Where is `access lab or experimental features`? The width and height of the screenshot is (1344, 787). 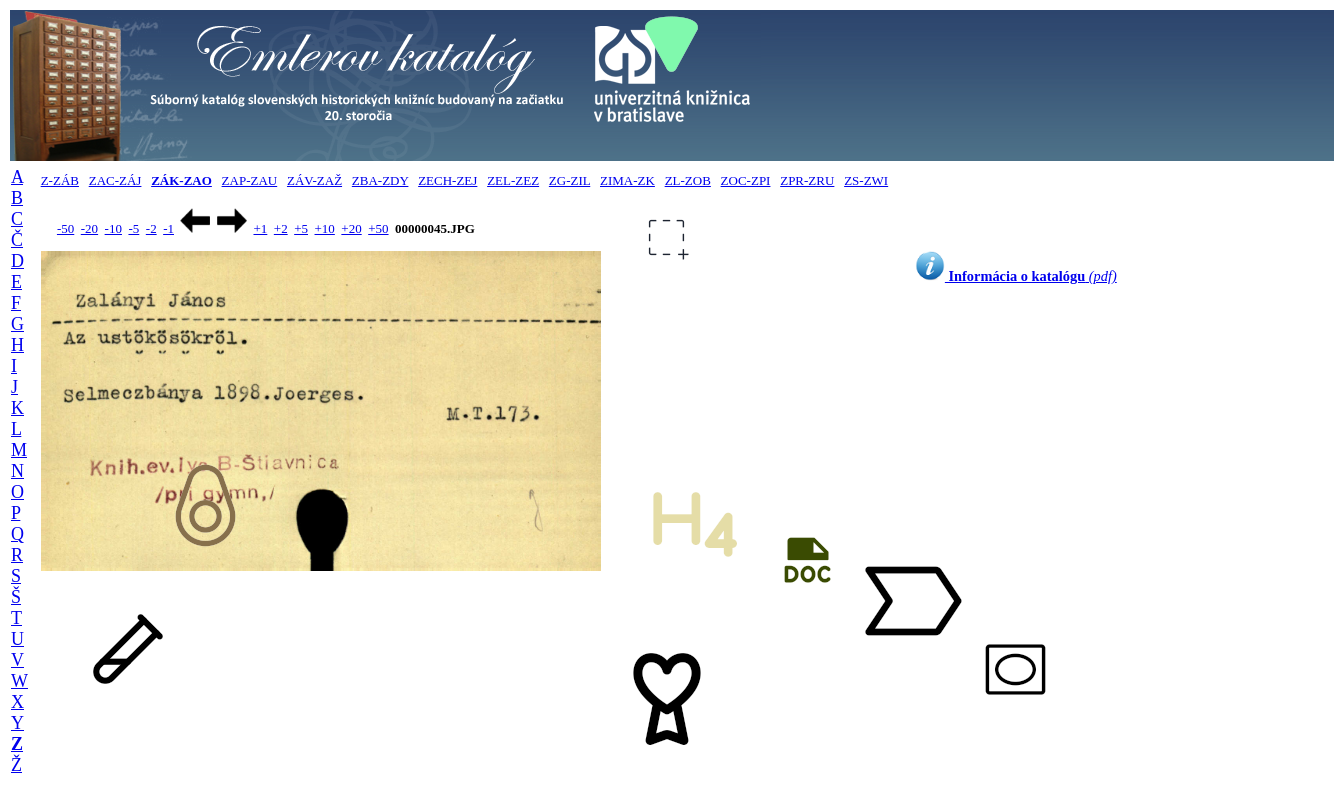
access lab or experimental features is located at coordinates (128, 649).